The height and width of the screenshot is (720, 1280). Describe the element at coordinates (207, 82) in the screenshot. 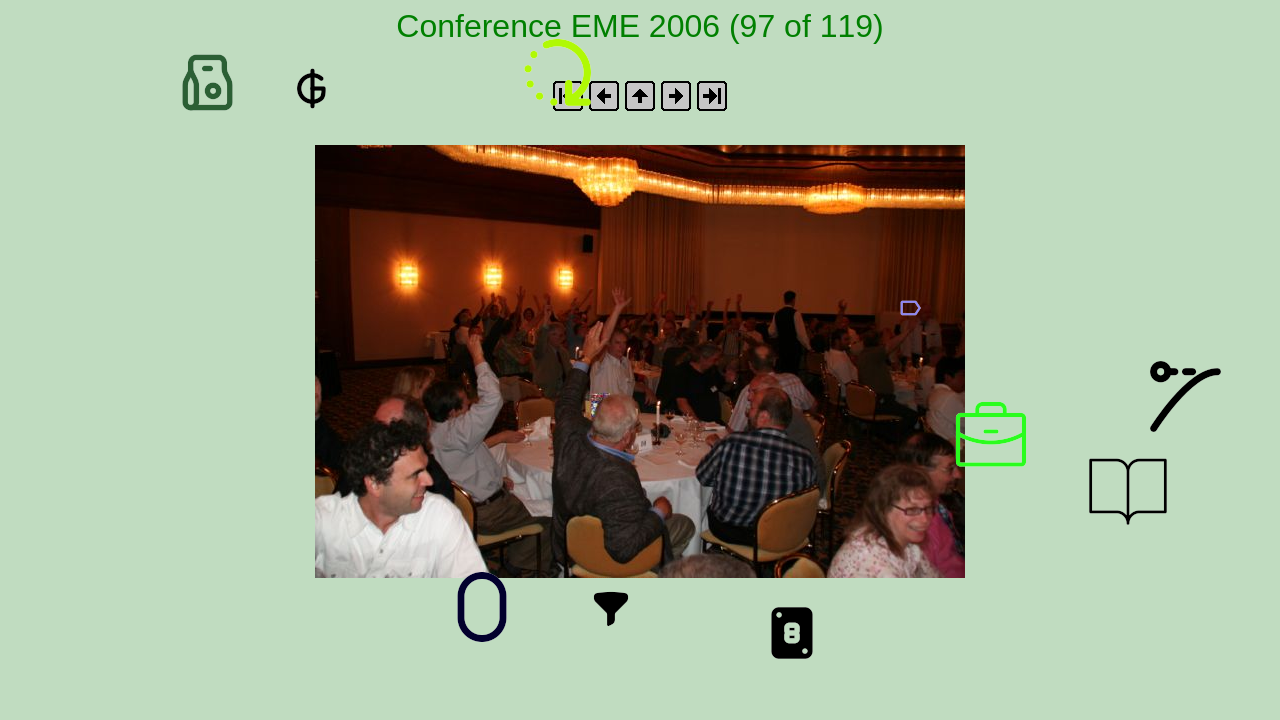

I see `view your shopping bag` at that location.